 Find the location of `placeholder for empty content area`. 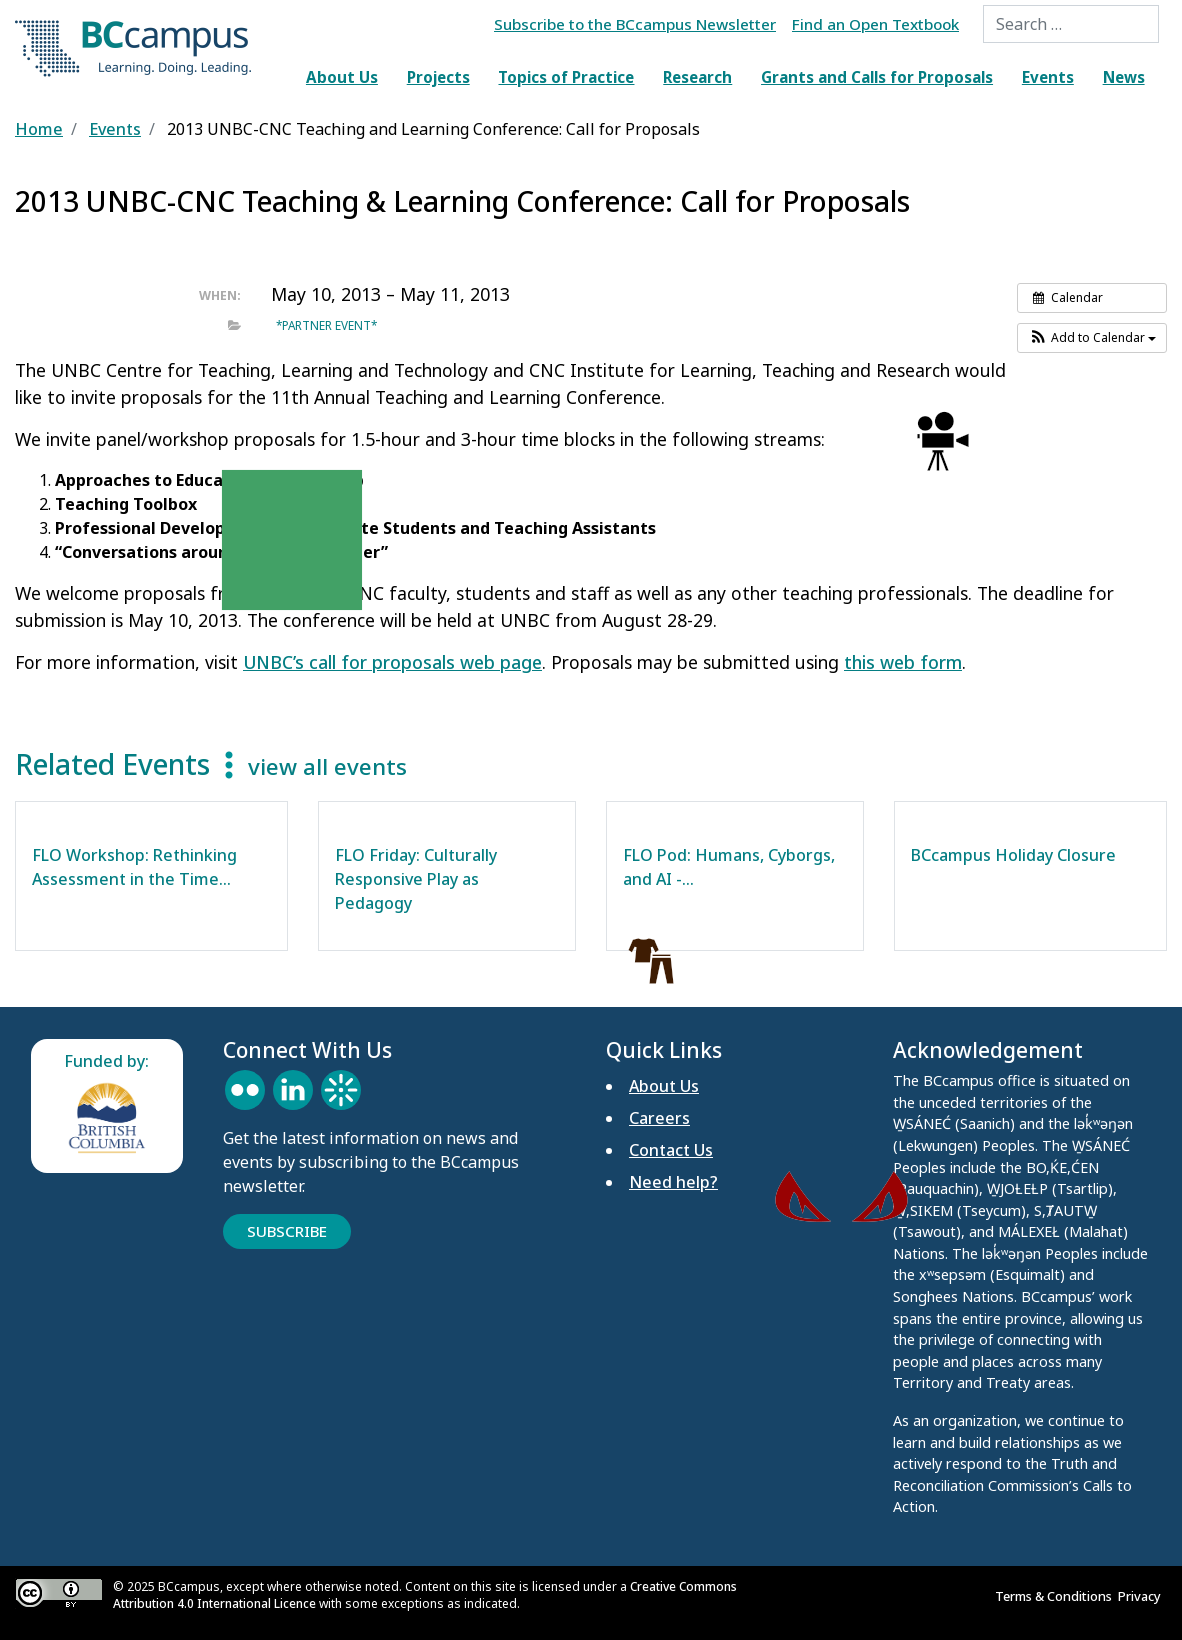

placeholder for empty content area is located at coordinates (292, 540).